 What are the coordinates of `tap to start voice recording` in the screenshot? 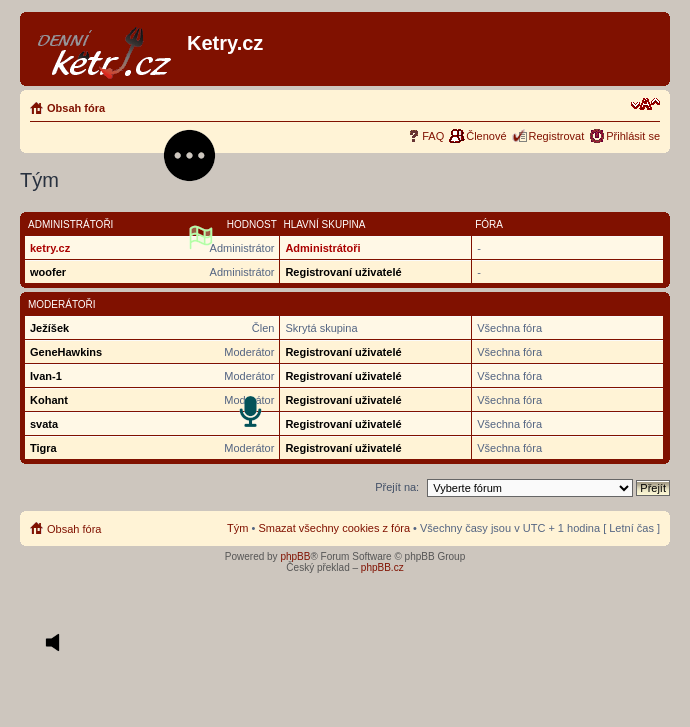 It's located at (250, 411).